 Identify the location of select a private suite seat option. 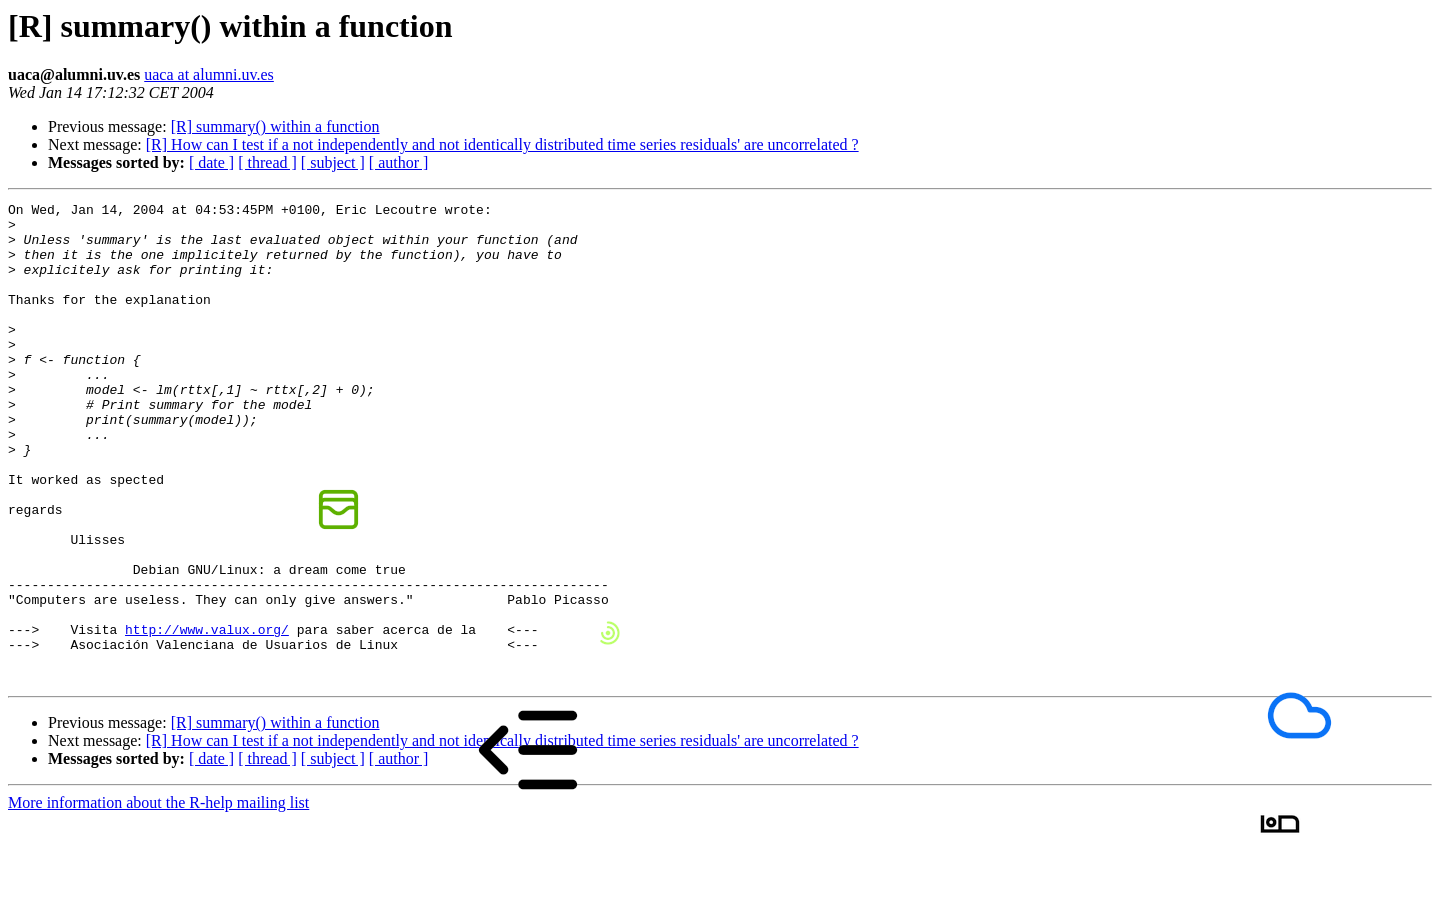
(1280, 824).